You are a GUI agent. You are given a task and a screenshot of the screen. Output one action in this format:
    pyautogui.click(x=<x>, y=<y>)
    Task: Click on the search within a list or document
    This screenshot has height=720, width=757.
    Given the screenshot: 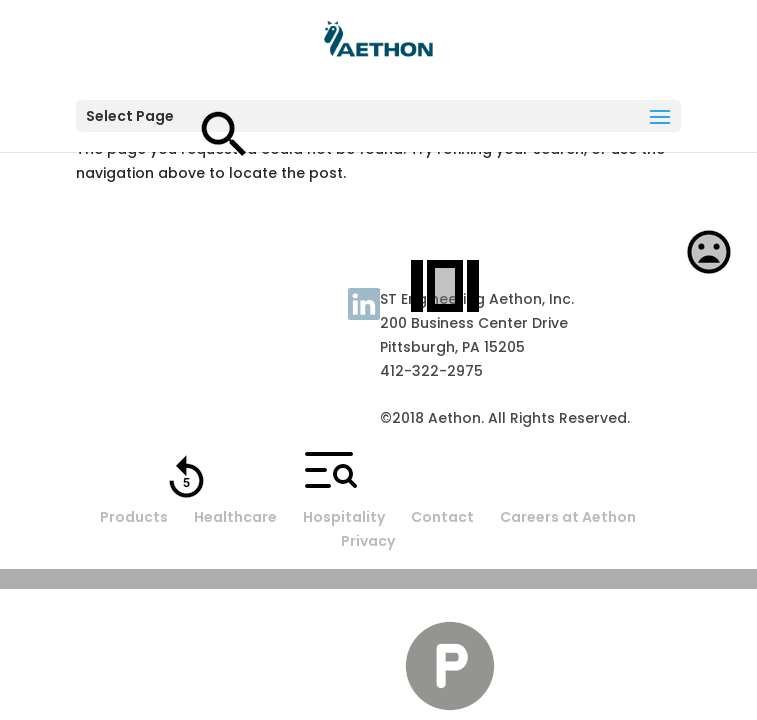 What is the action you would take?
    pyautogui.click(x=329, y=470)
    